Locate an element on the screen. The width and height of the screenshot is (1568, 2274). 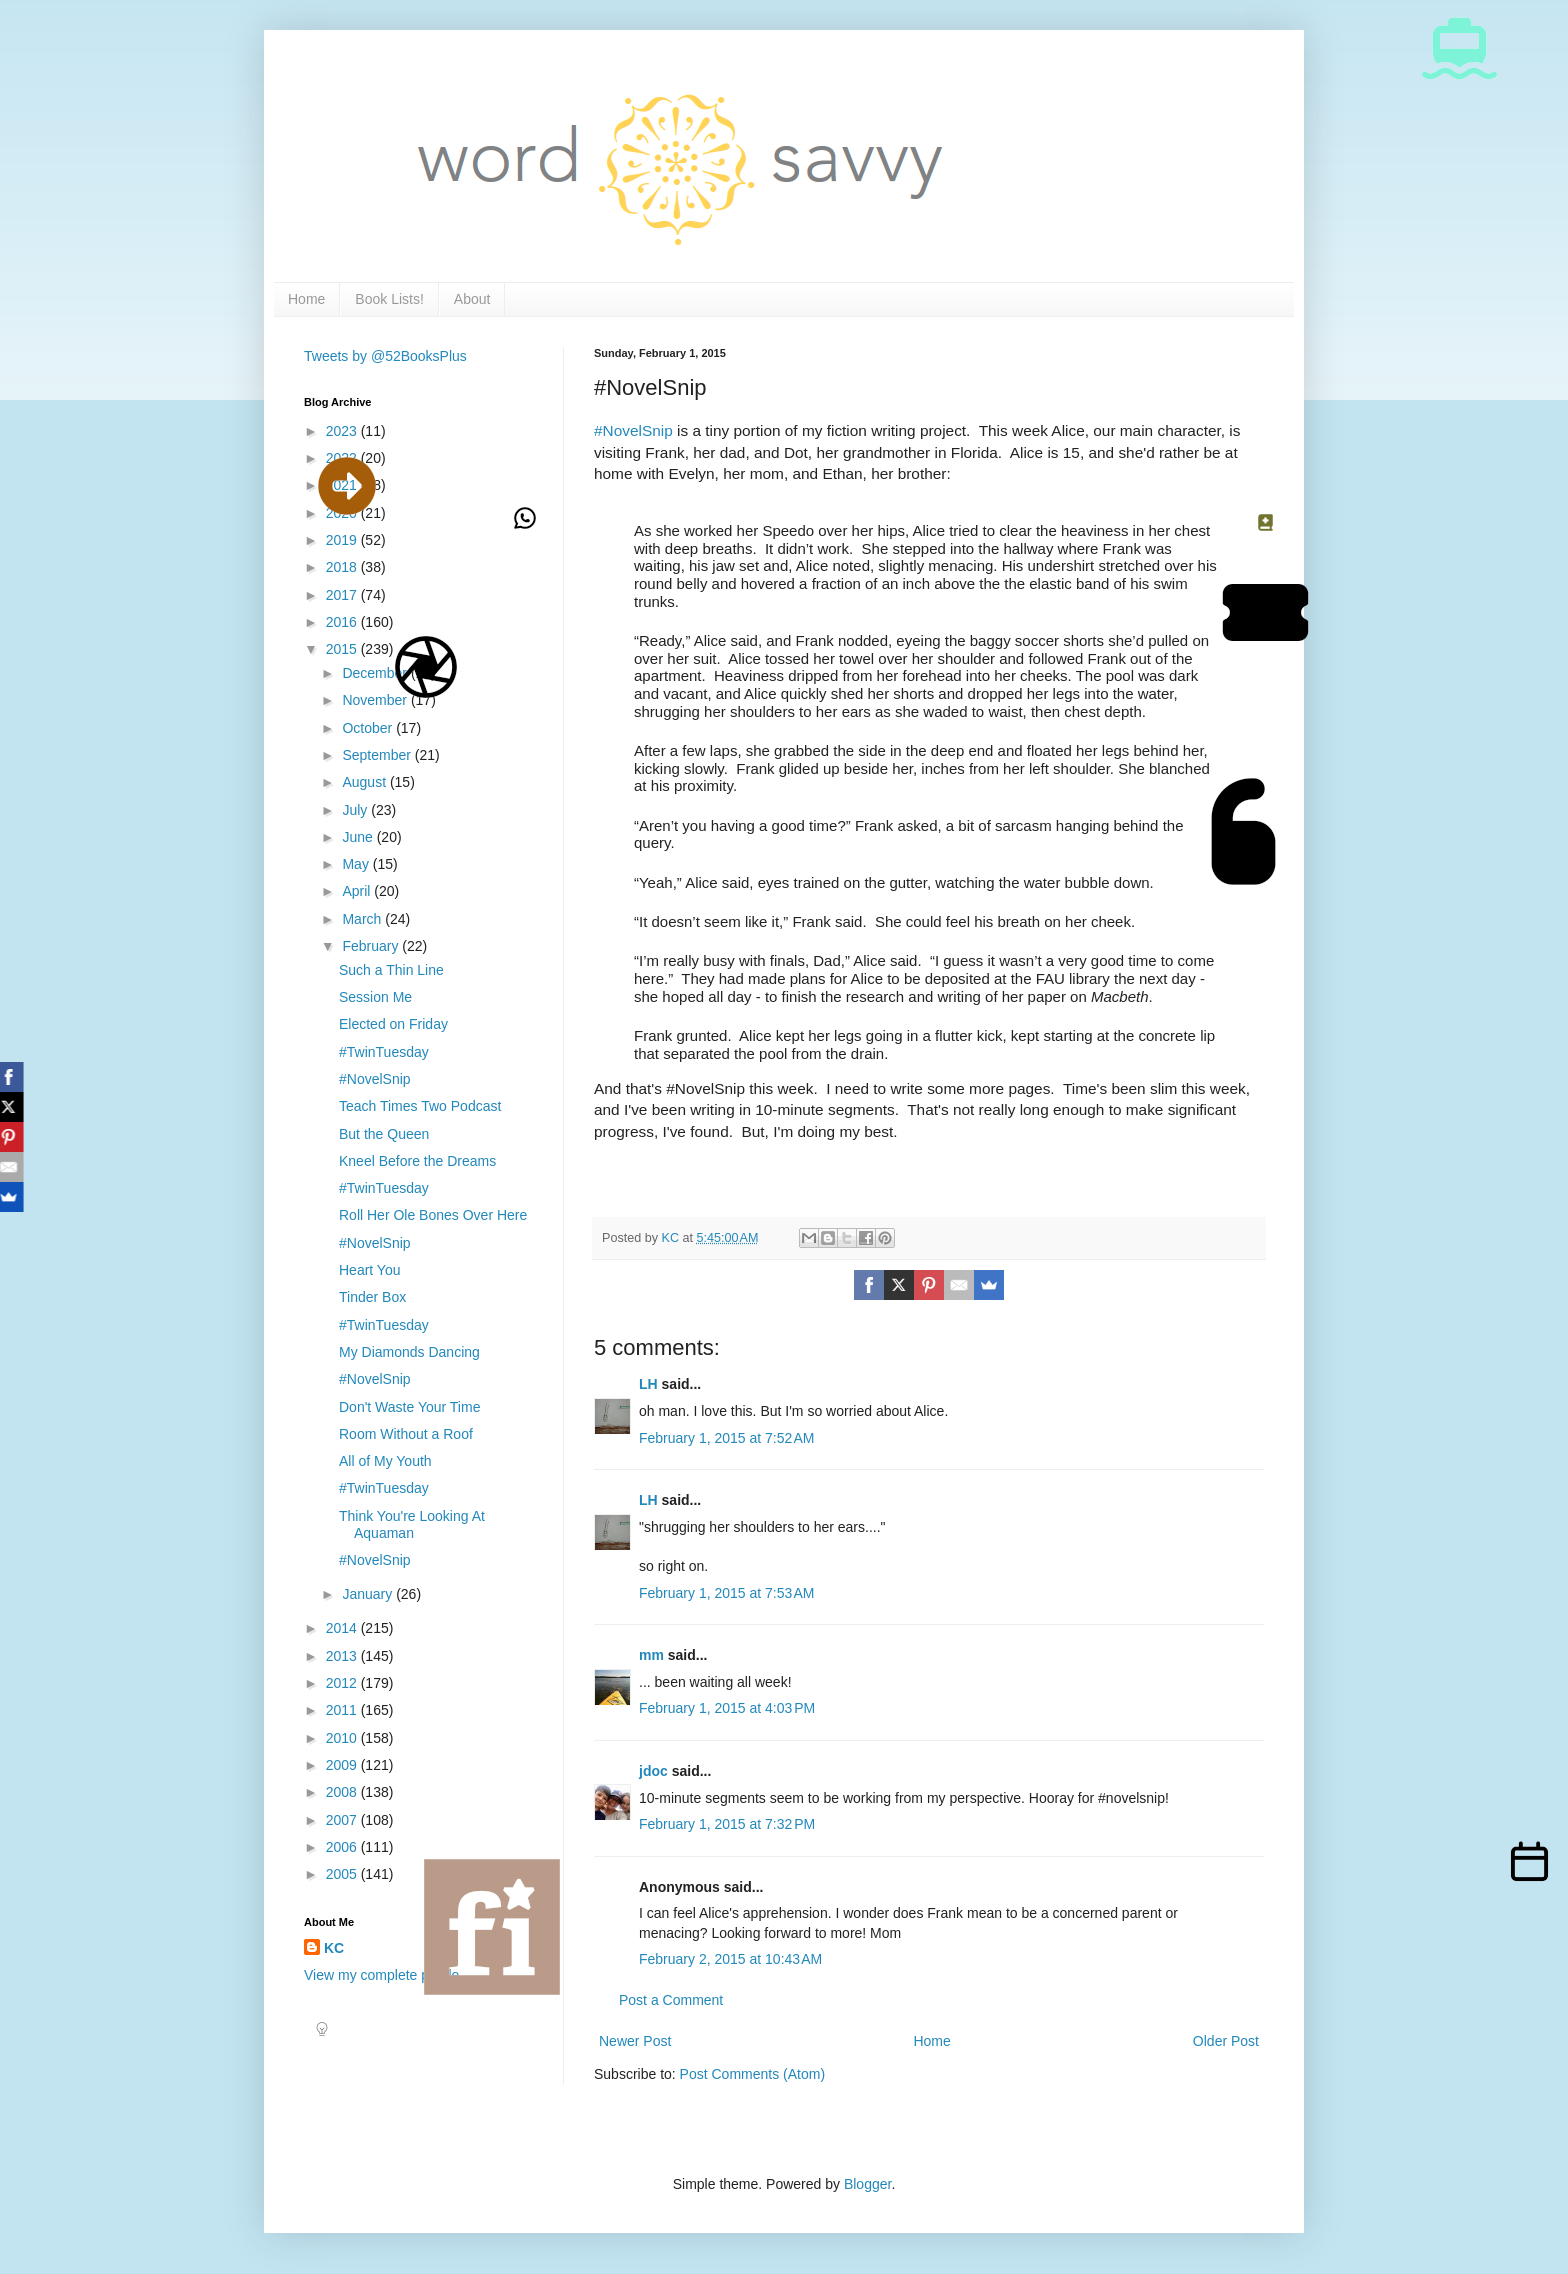
view your tickets or passes is located at coordinates (1265, 612).